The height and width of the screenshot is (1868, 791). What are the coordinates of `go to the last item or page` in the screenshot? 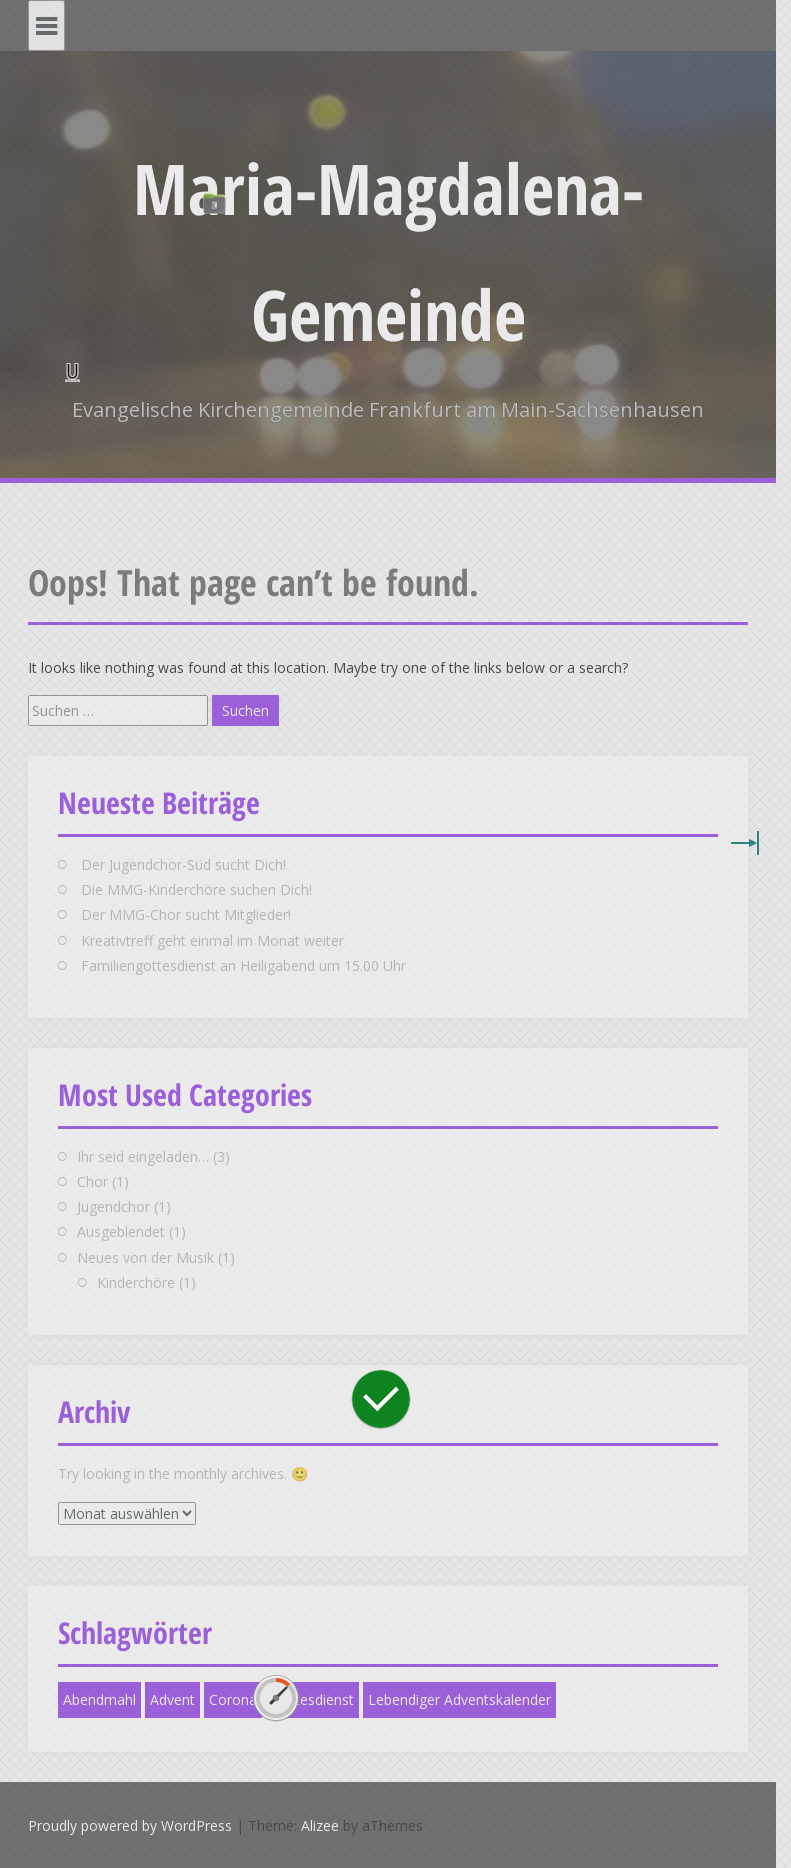 It's located at (745, 843).